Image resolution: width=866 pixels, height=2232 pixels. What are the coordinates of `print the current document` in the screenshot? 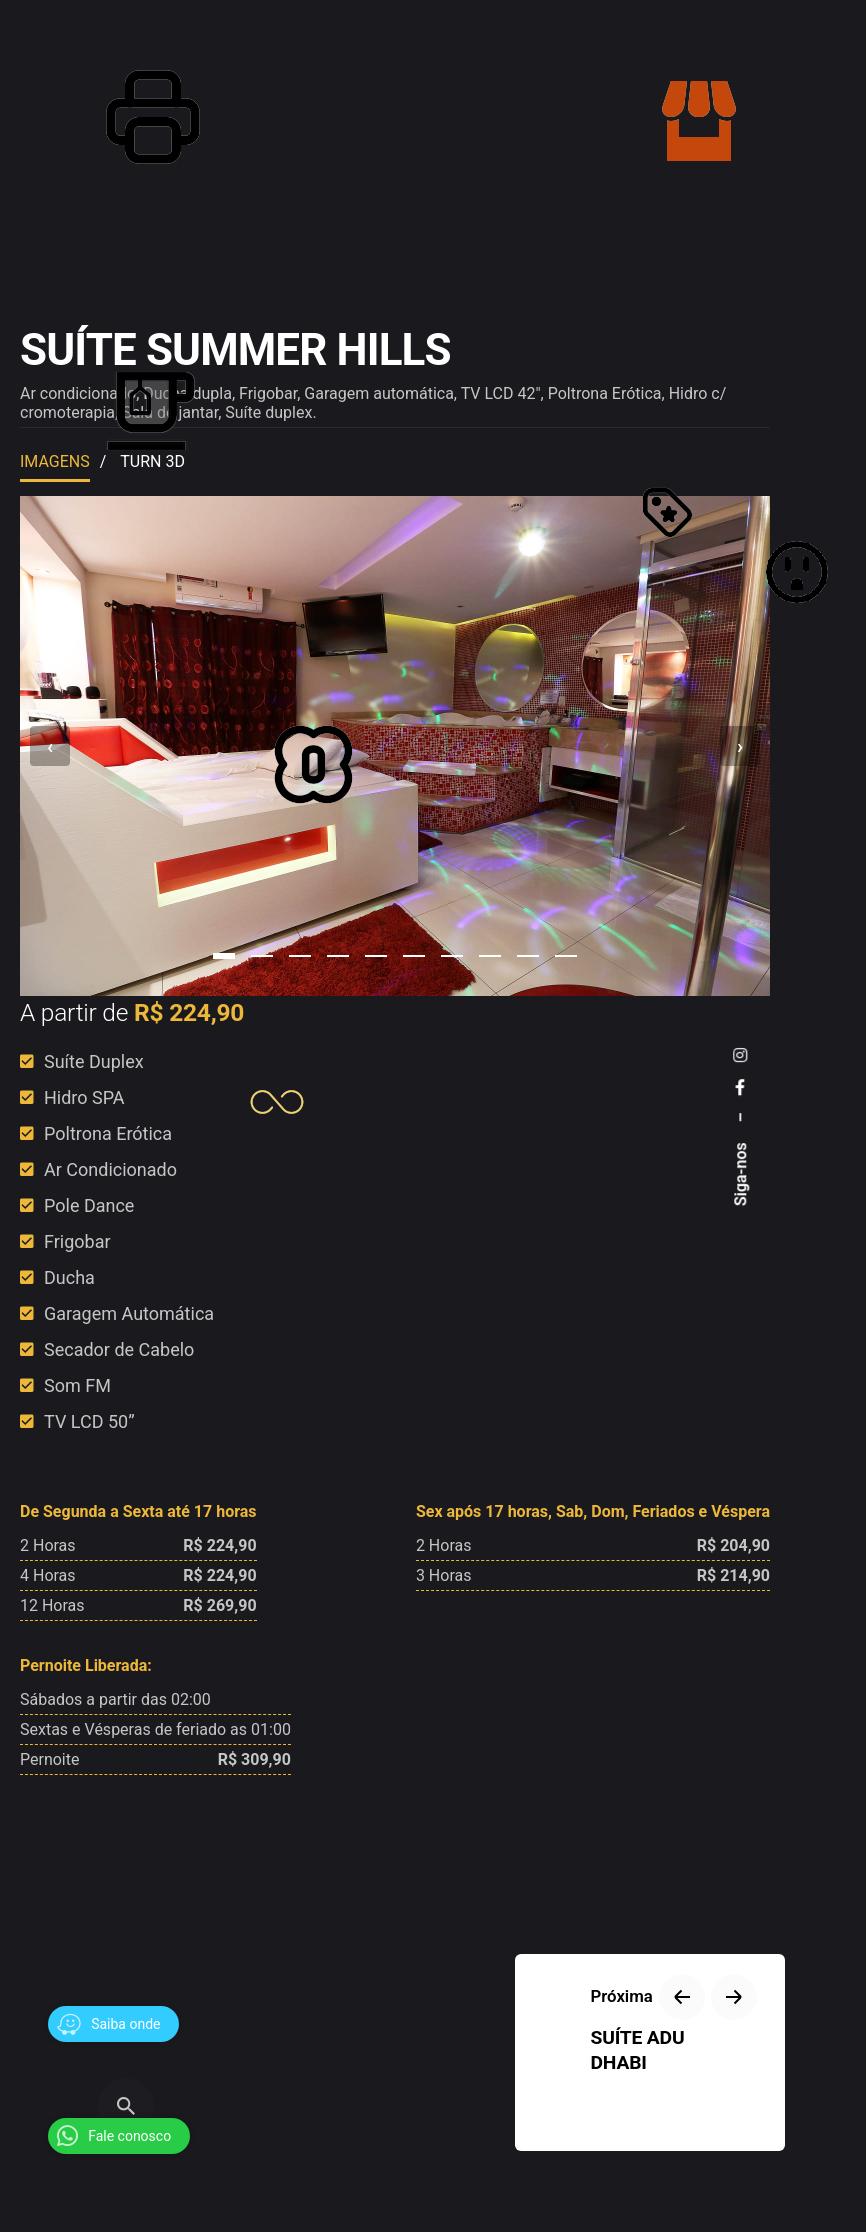 It's located at (153, 117).